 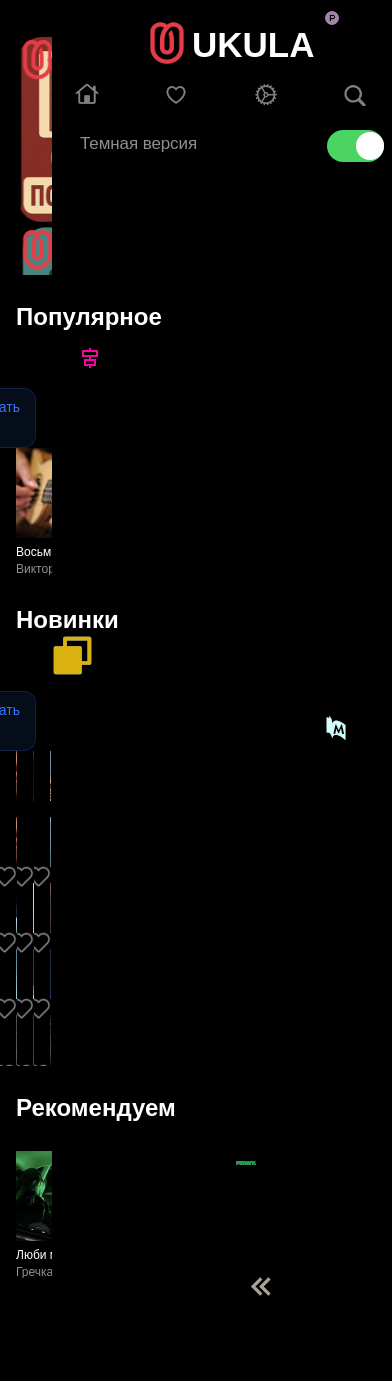 I want to click on visit Product Hunt website or app, so click(x=332, y=18).